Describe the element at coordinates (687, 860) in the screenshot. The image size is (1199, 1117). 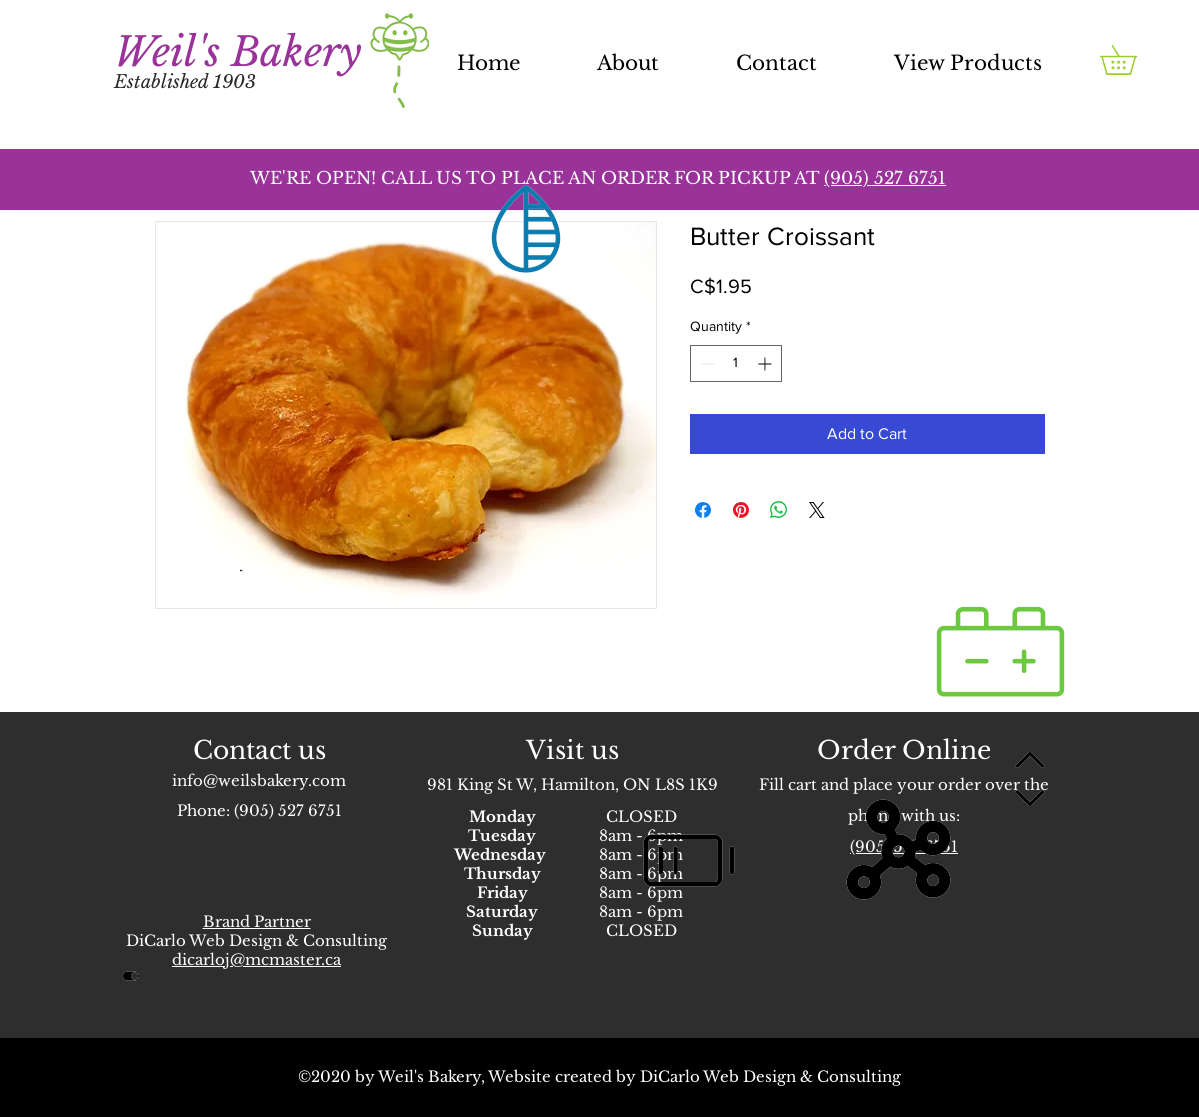
I see `indicates medium battery level` at that location.